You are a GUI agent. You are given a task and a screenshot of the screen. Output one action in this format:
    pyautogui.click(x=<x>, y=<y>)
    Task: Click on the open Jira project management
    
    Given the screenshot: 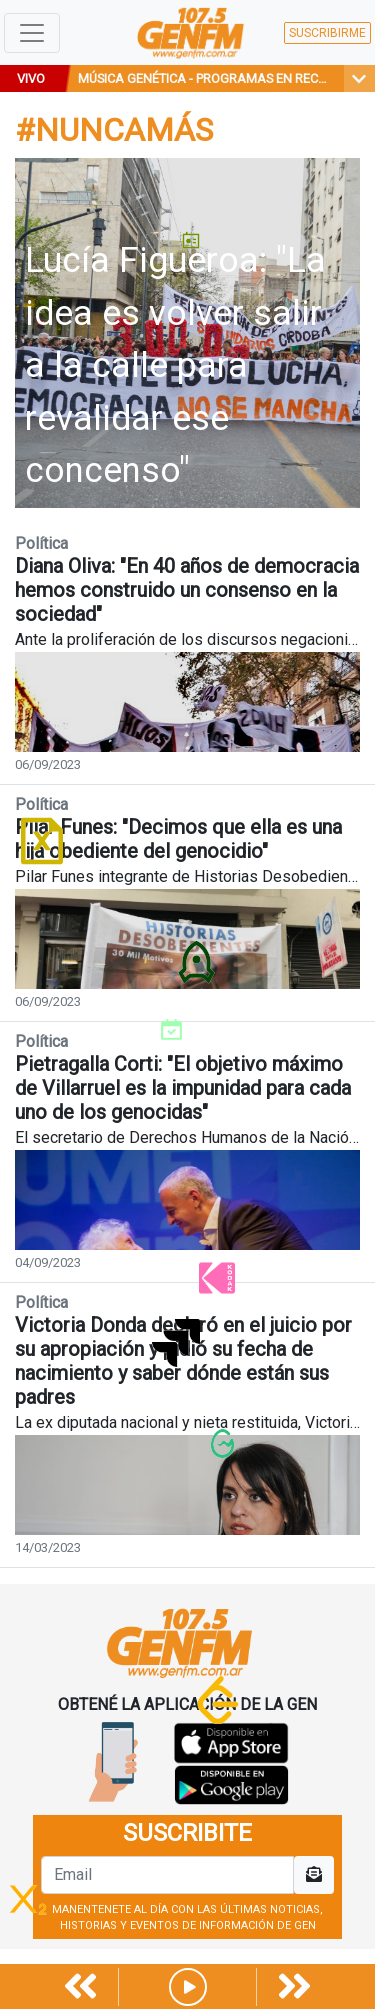 What is the action you would take?
    pyautogui.click(x=176, y=1343)
    